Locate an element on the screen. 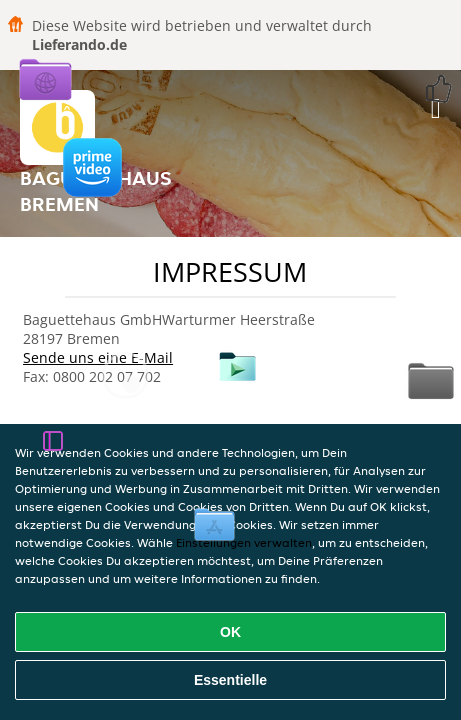  access body and hand gesture emojis is located at coordinates (438, 89).